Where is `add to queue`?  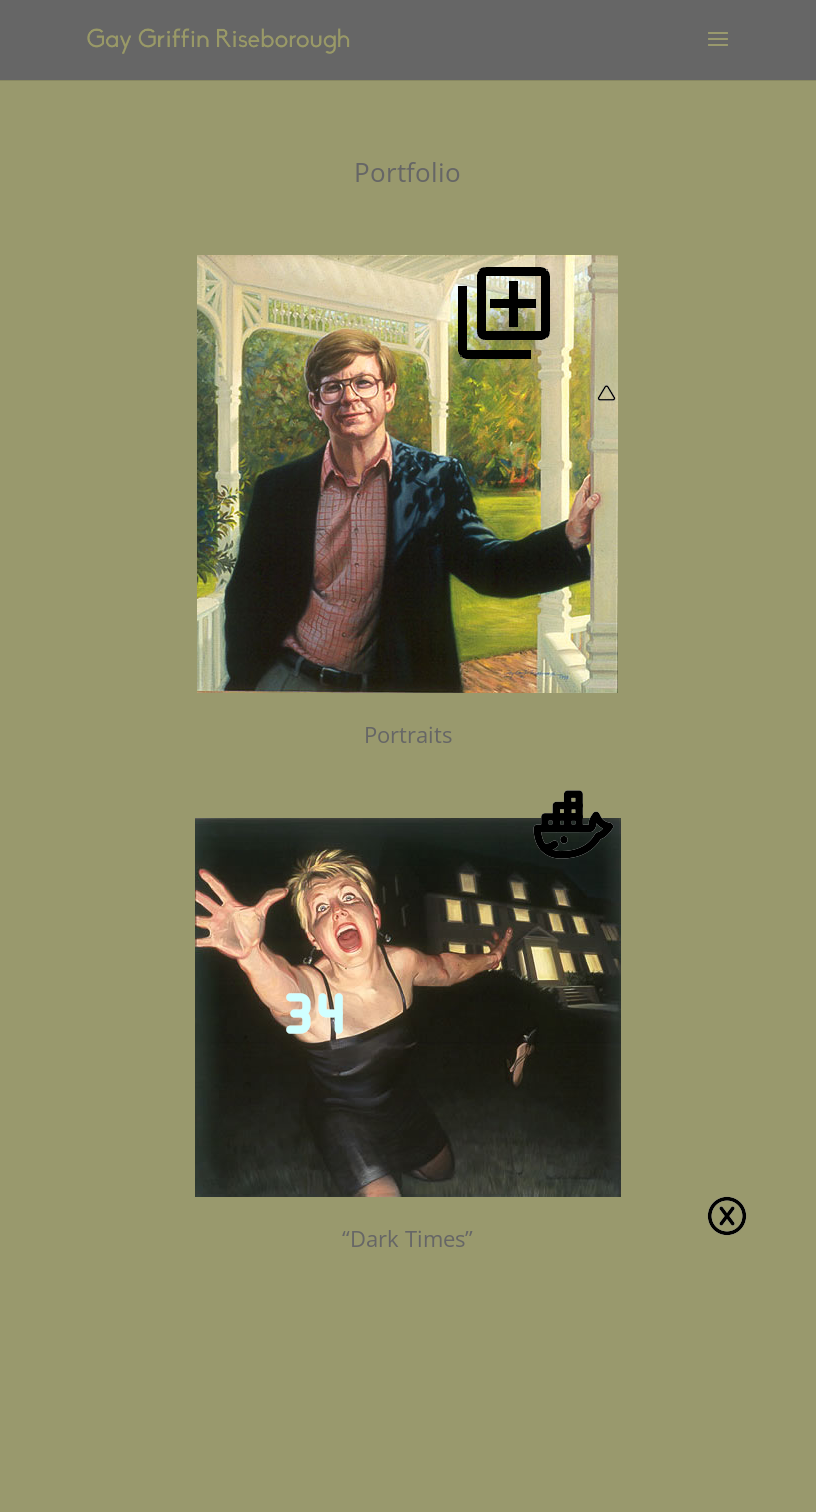
add to queue is located at coordinates (504, 313).